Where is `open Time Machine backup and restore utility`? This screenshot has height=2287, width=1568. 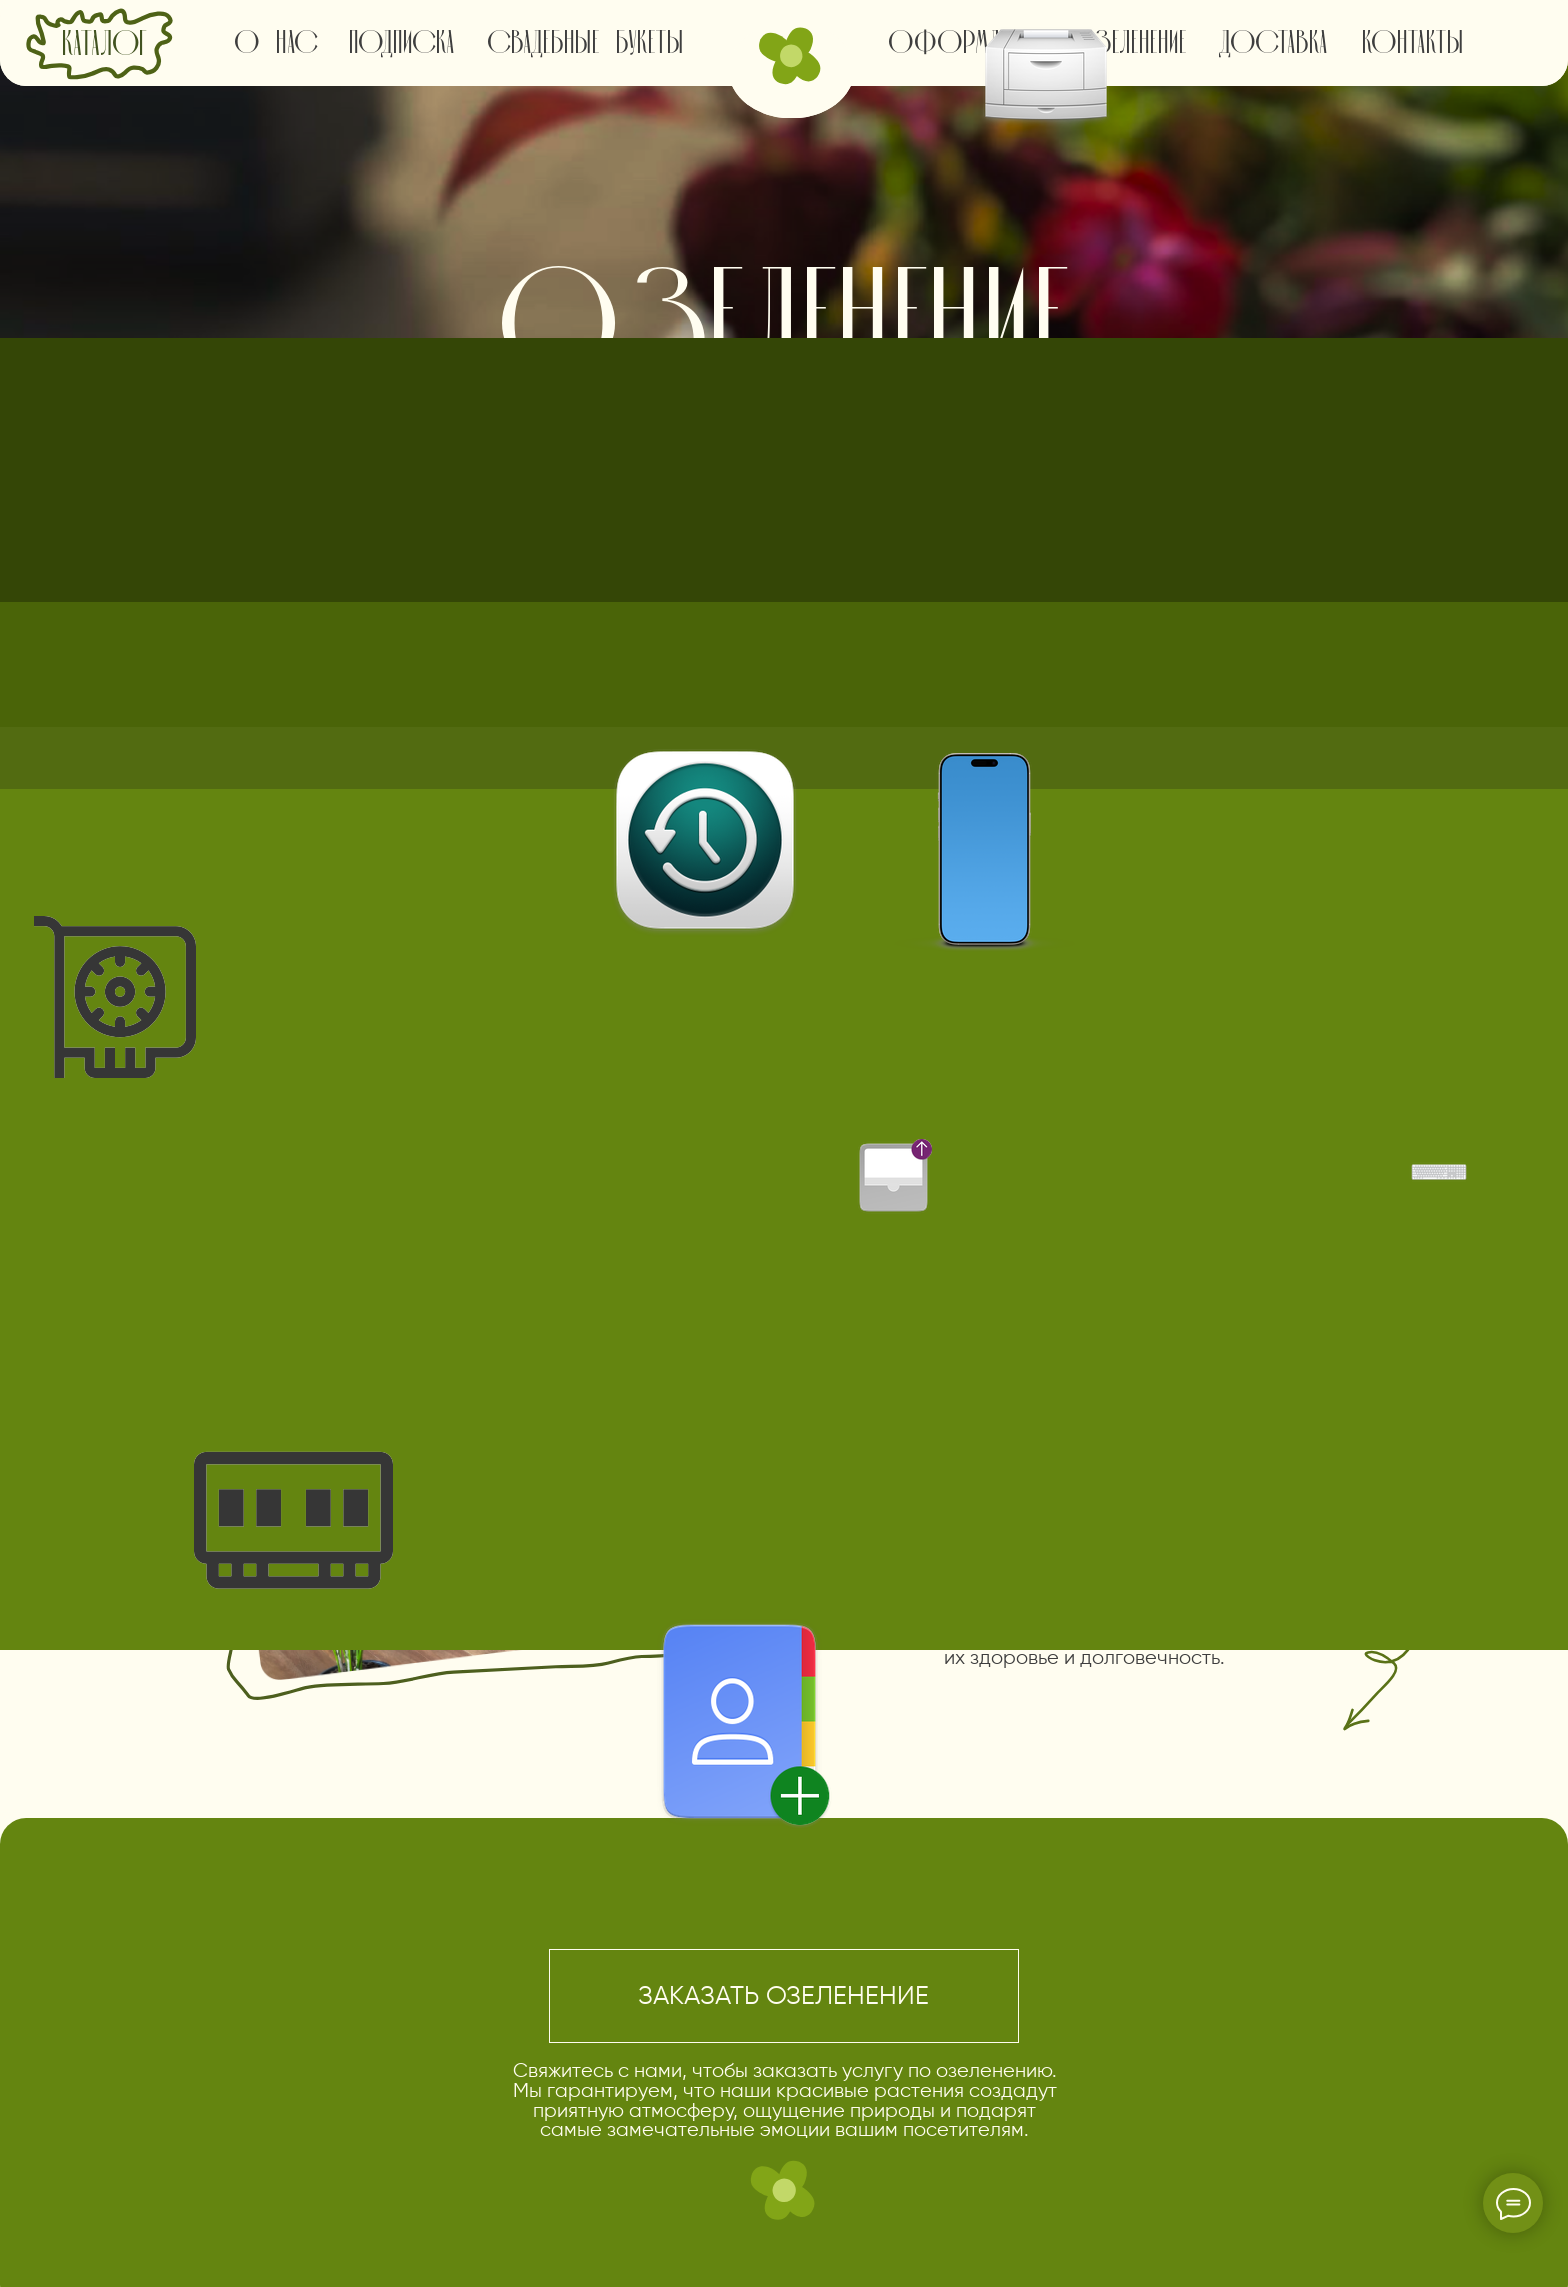
open Time Machine backup and restore utility is located at coordinates (705, 840).